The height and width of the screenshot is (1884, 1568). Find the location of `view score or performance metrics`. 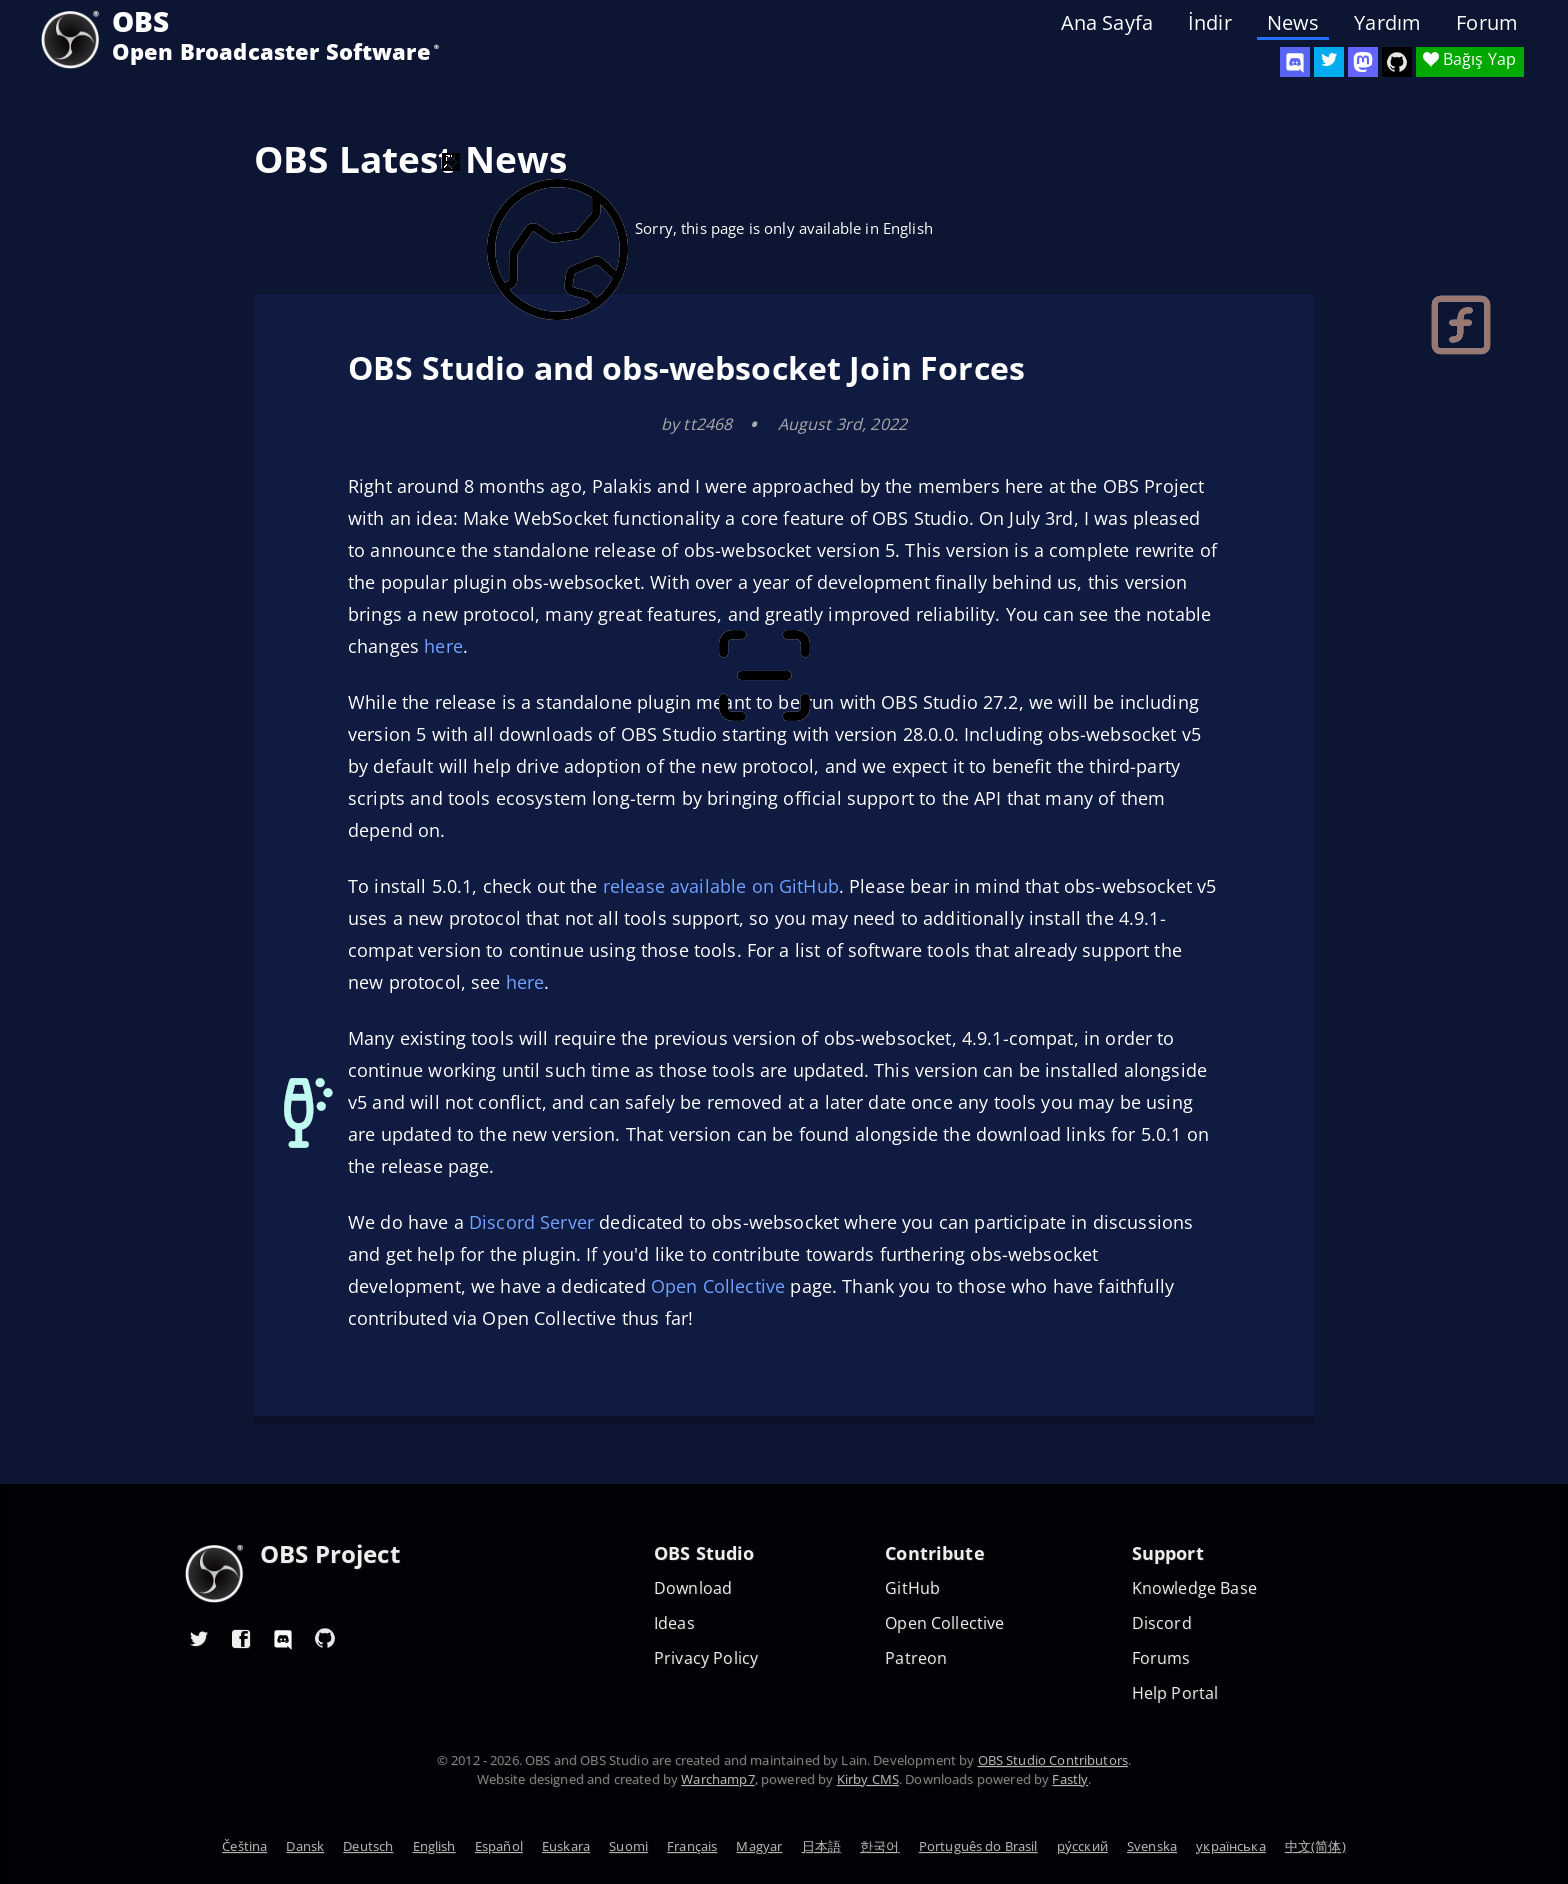

view score or performance metrics is located at coordinates (451, 162).